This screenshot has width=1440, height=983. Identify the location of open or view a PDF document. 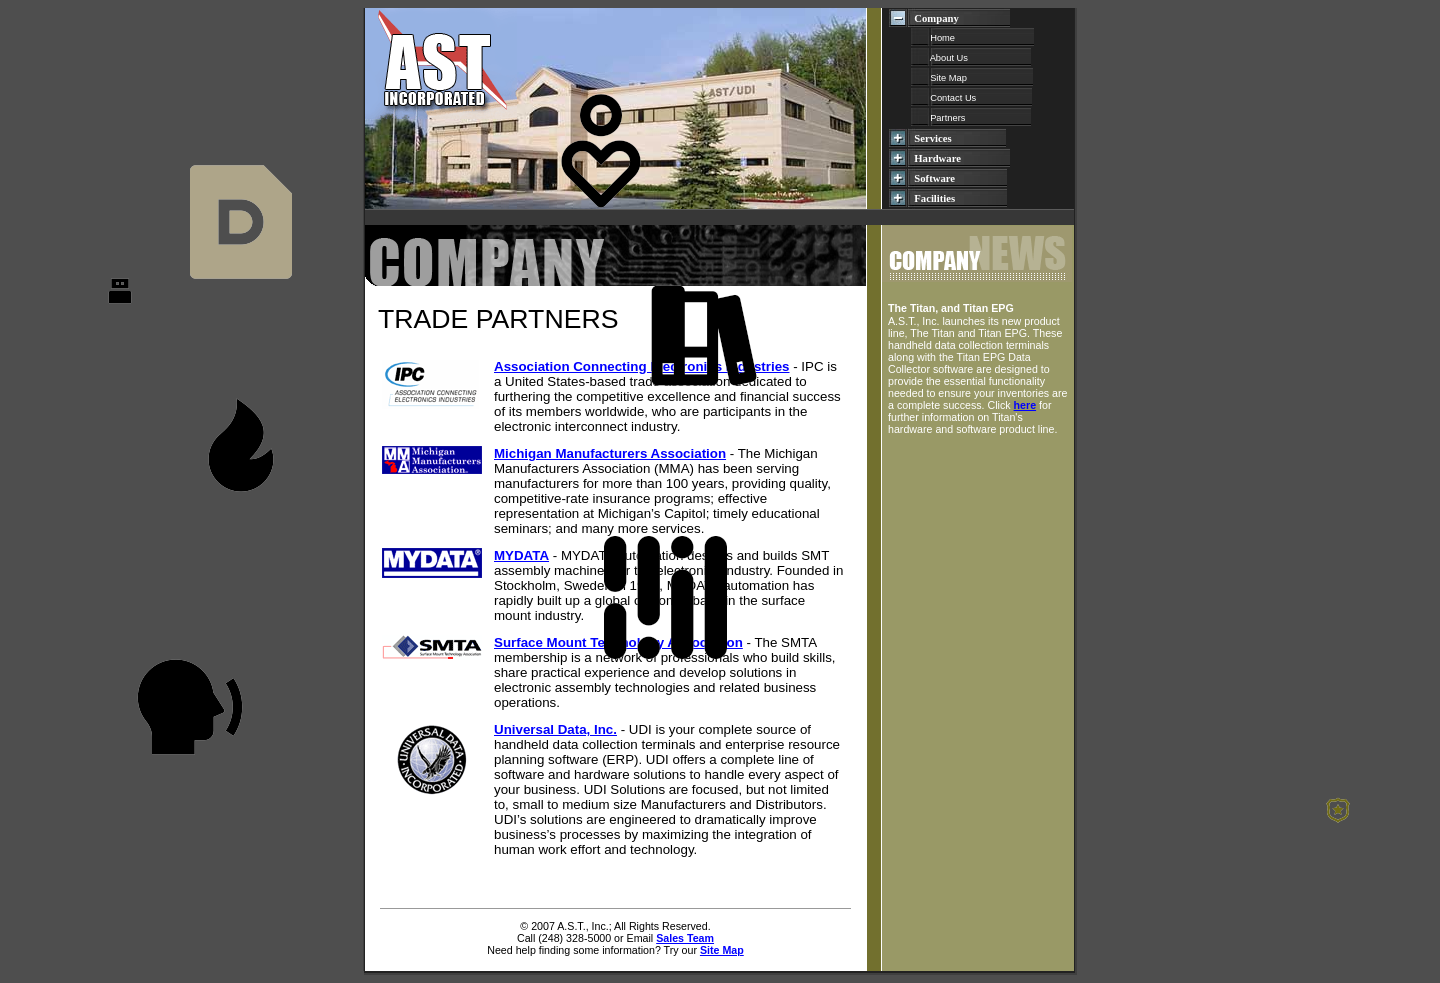
(241, 222).